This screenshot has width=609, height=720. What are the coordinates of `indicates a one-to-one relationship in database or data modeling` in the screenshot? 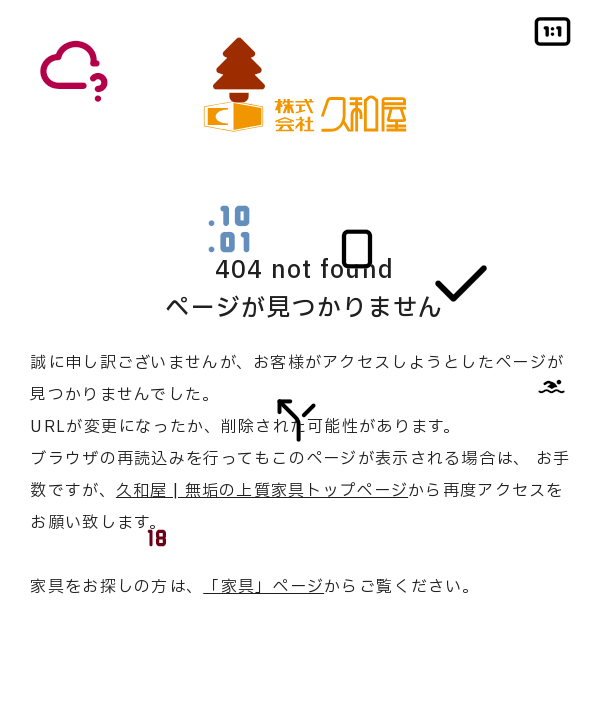 It's located at (552, 31).